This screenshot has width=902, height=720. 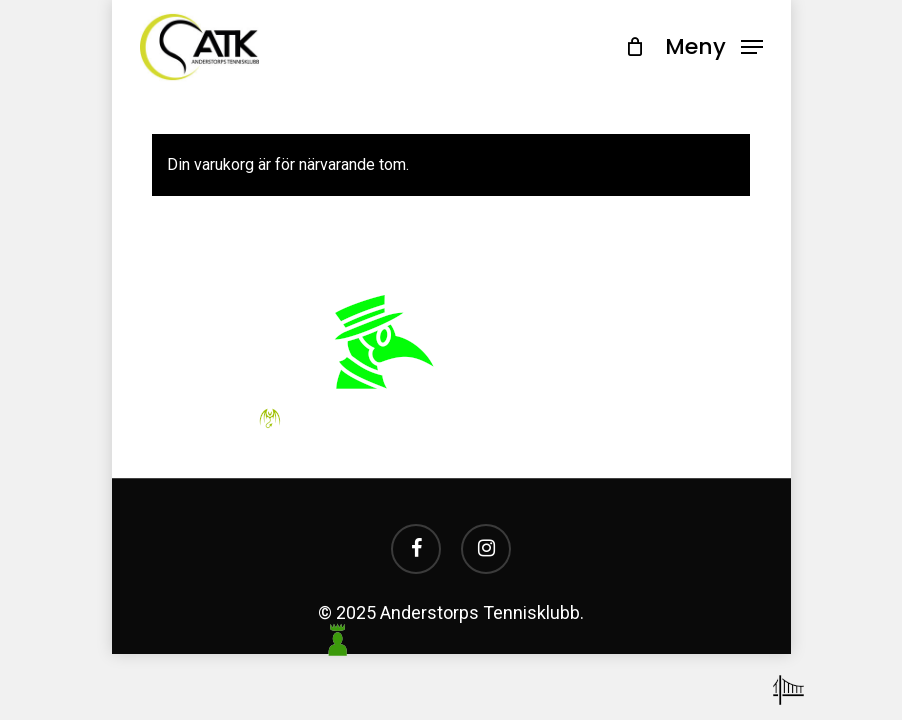 What do you see at coordinates (270, 418) in the screenshot?
I see `represents a villain or enemy character in a game` at bounding box center [270, 418].